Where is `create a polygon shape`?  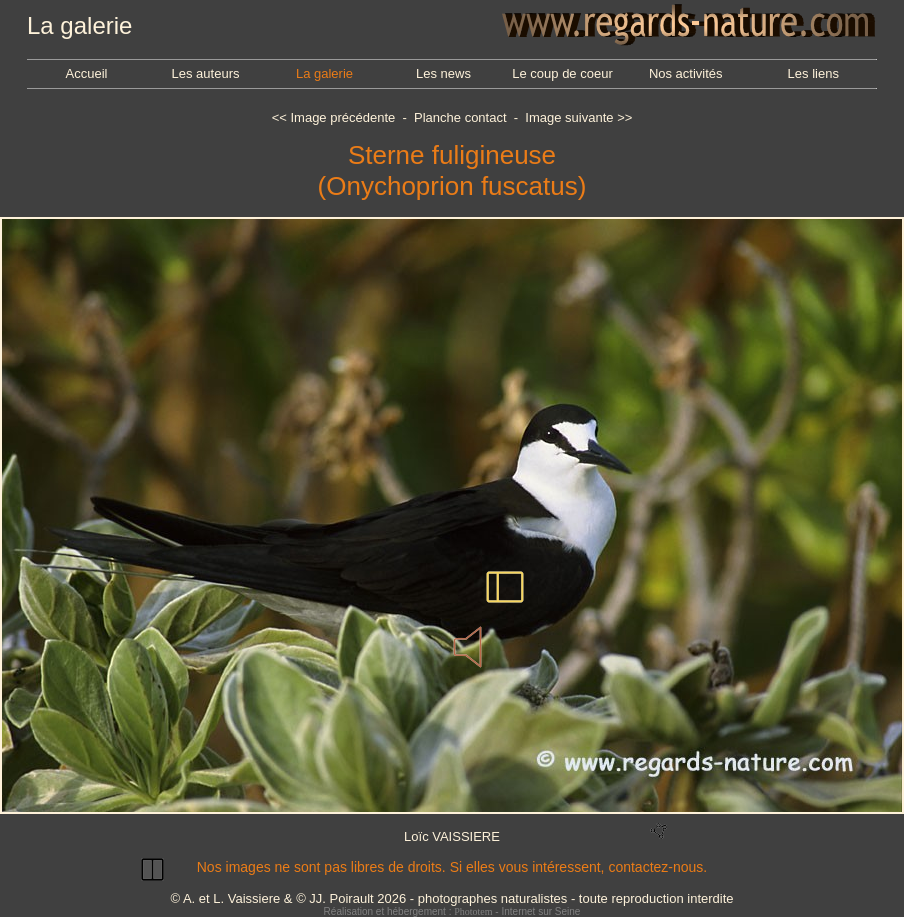
create a polygon shape is located at coordinates (659, 831).